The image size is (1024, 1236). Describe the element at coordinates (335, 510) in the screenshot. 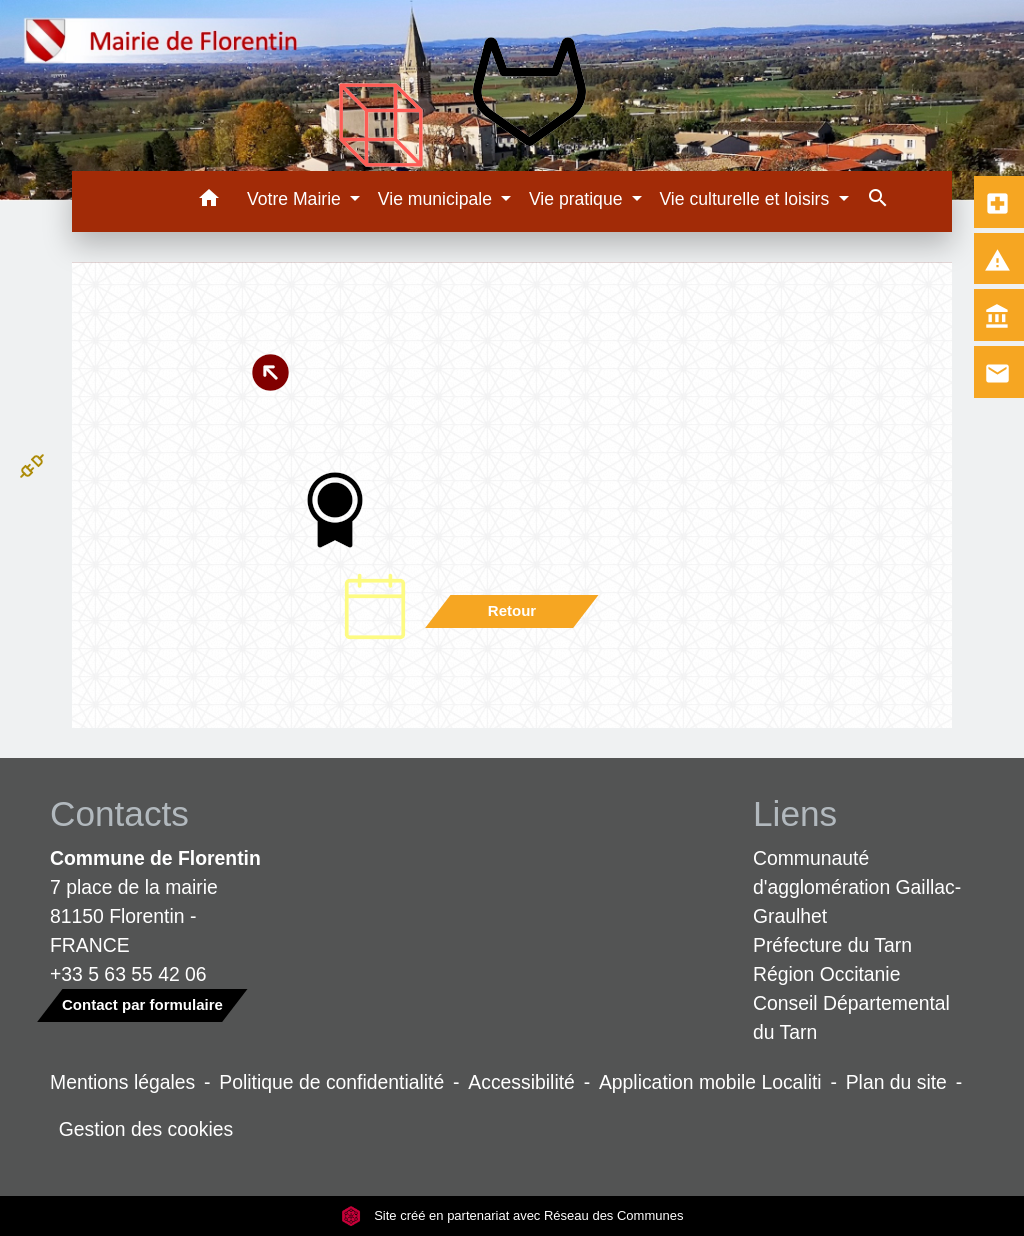

I see `view achievements or awards` at that location.